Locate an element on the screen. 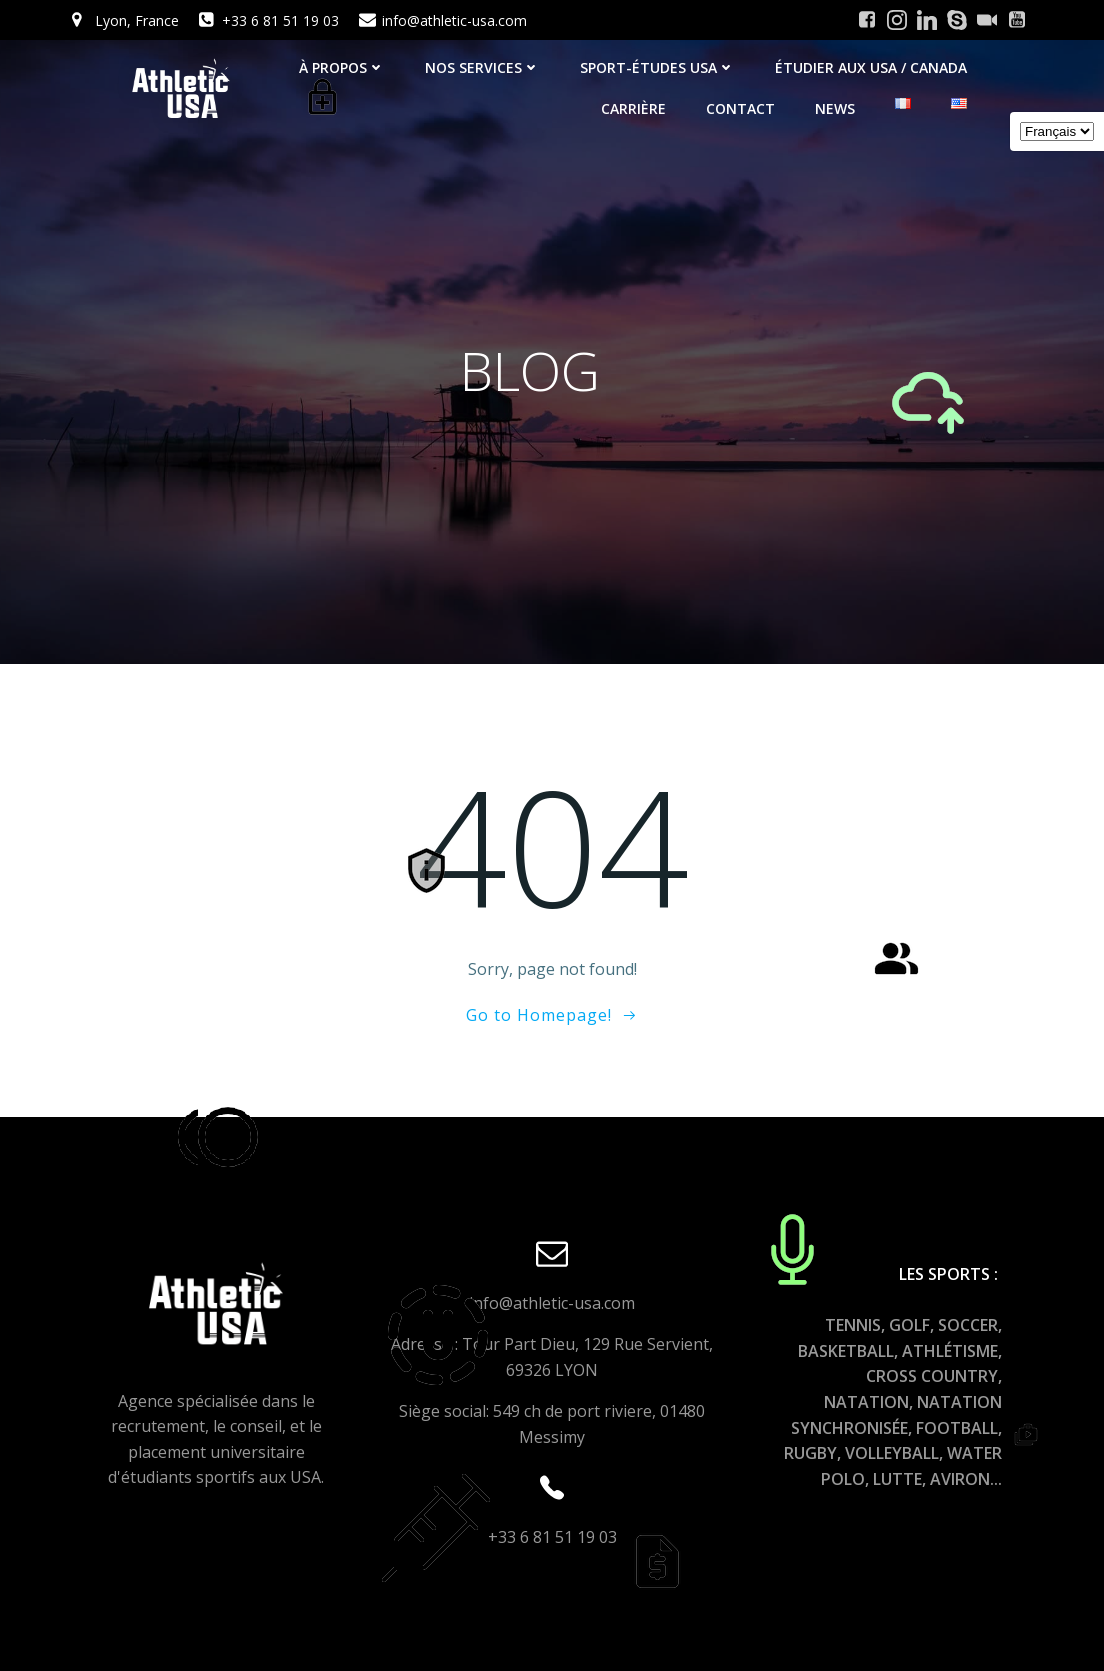  indicates an unverified or pending user account is located at coordinates (438, 1335).